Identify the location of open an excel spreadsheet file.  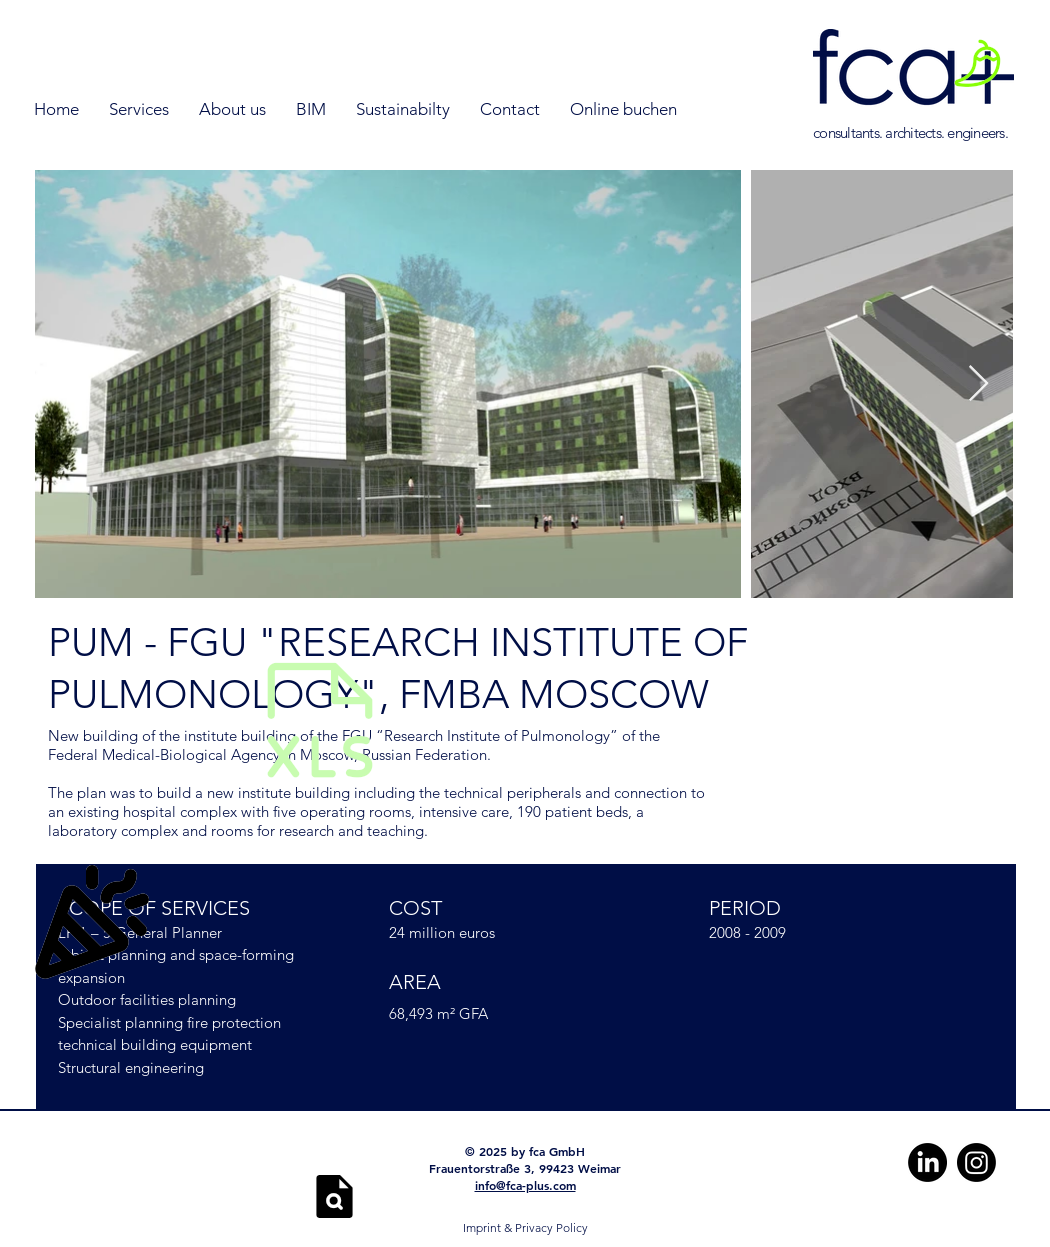
(320, 725).